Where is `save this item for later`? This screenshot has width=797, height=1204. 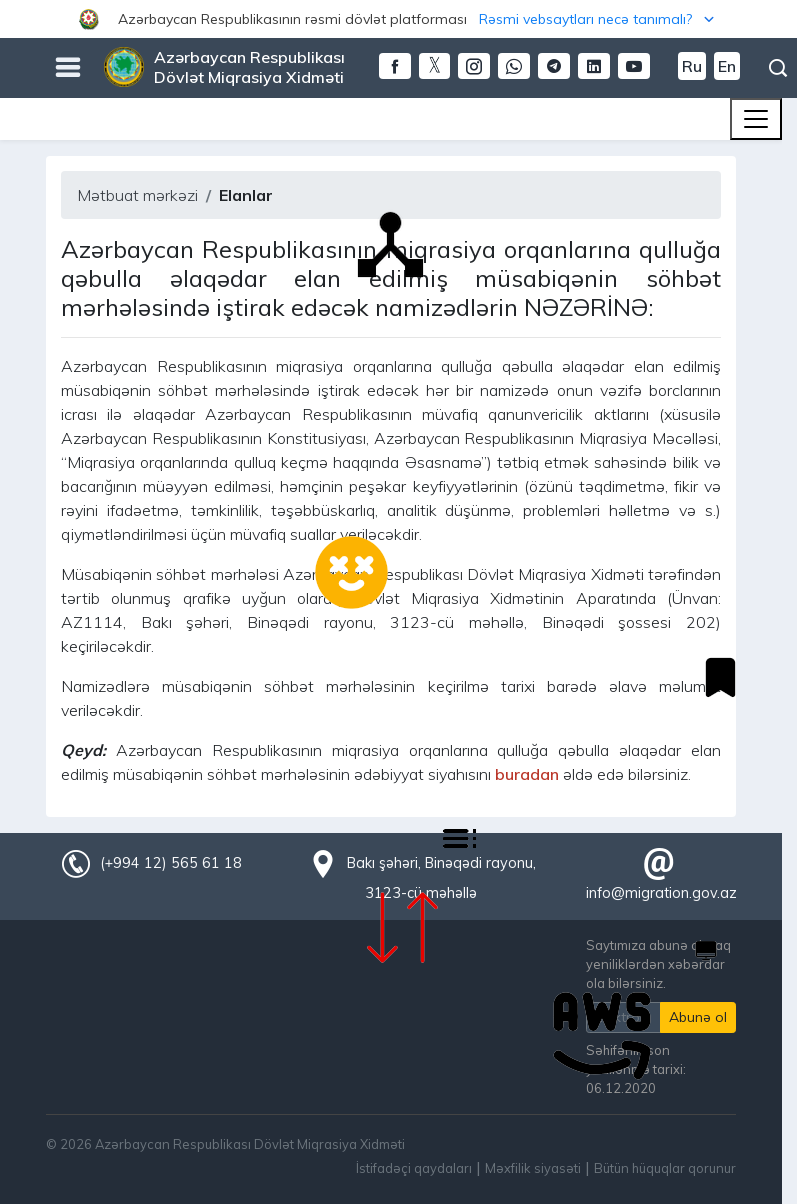 save this item for later is located at coordinates (720, 677).